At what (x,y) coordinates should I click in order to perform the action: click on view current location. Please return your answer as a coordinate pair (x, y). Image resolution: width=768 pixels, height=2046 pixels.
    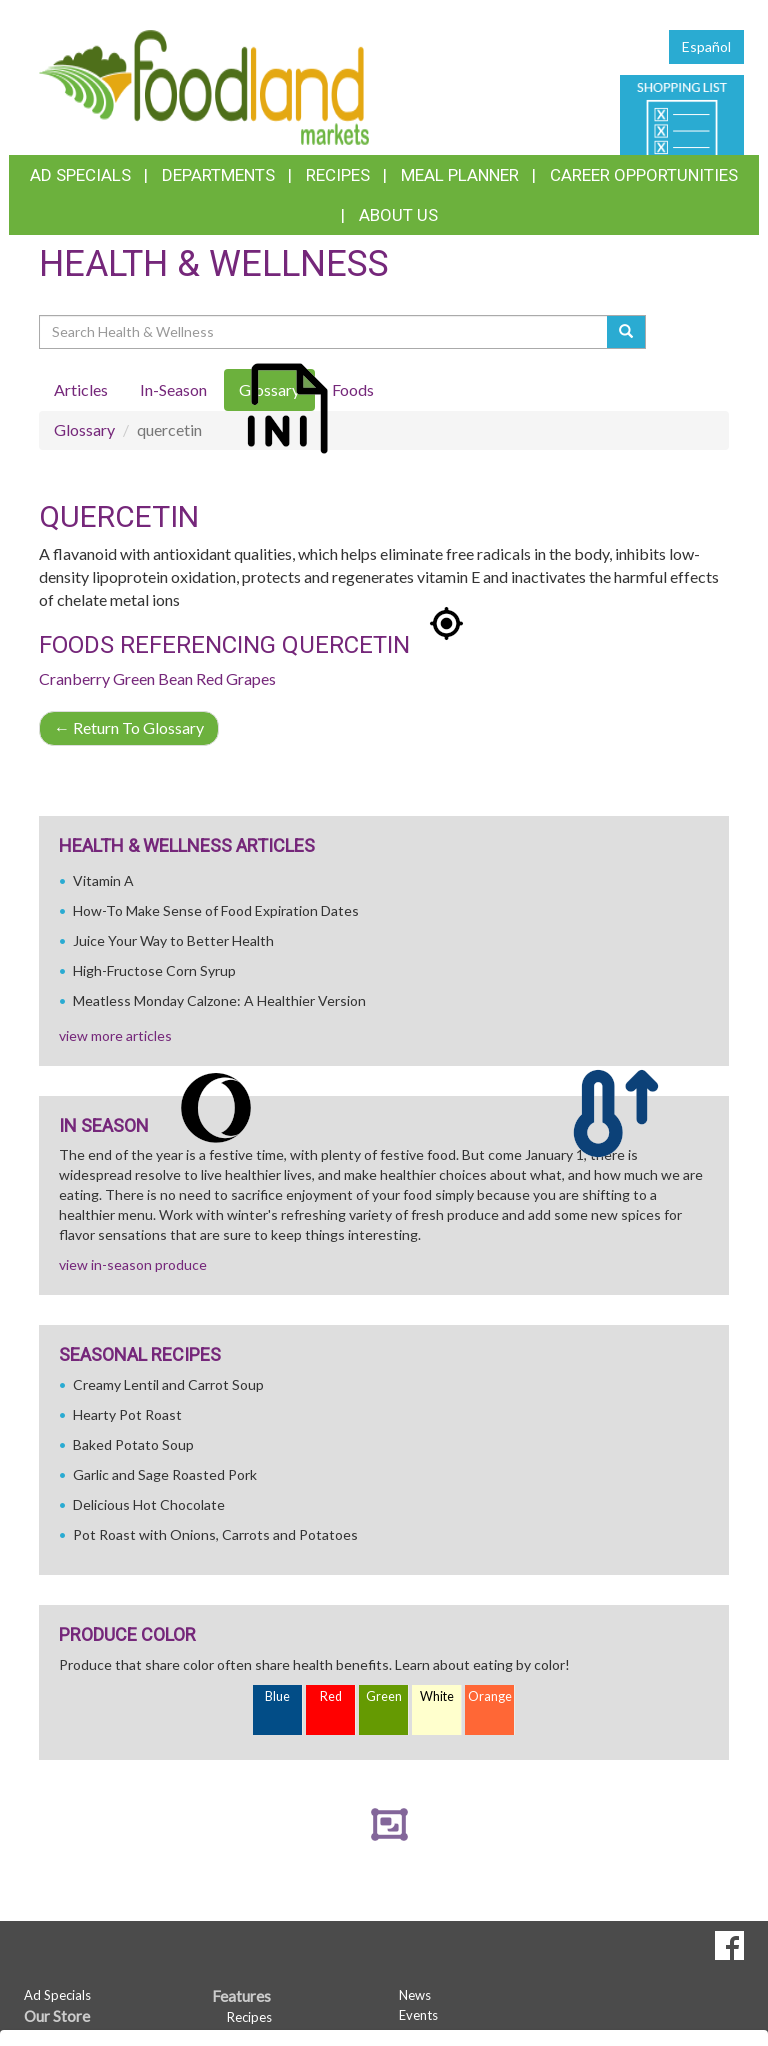
    Looking at the image, I should click on (446, 623).